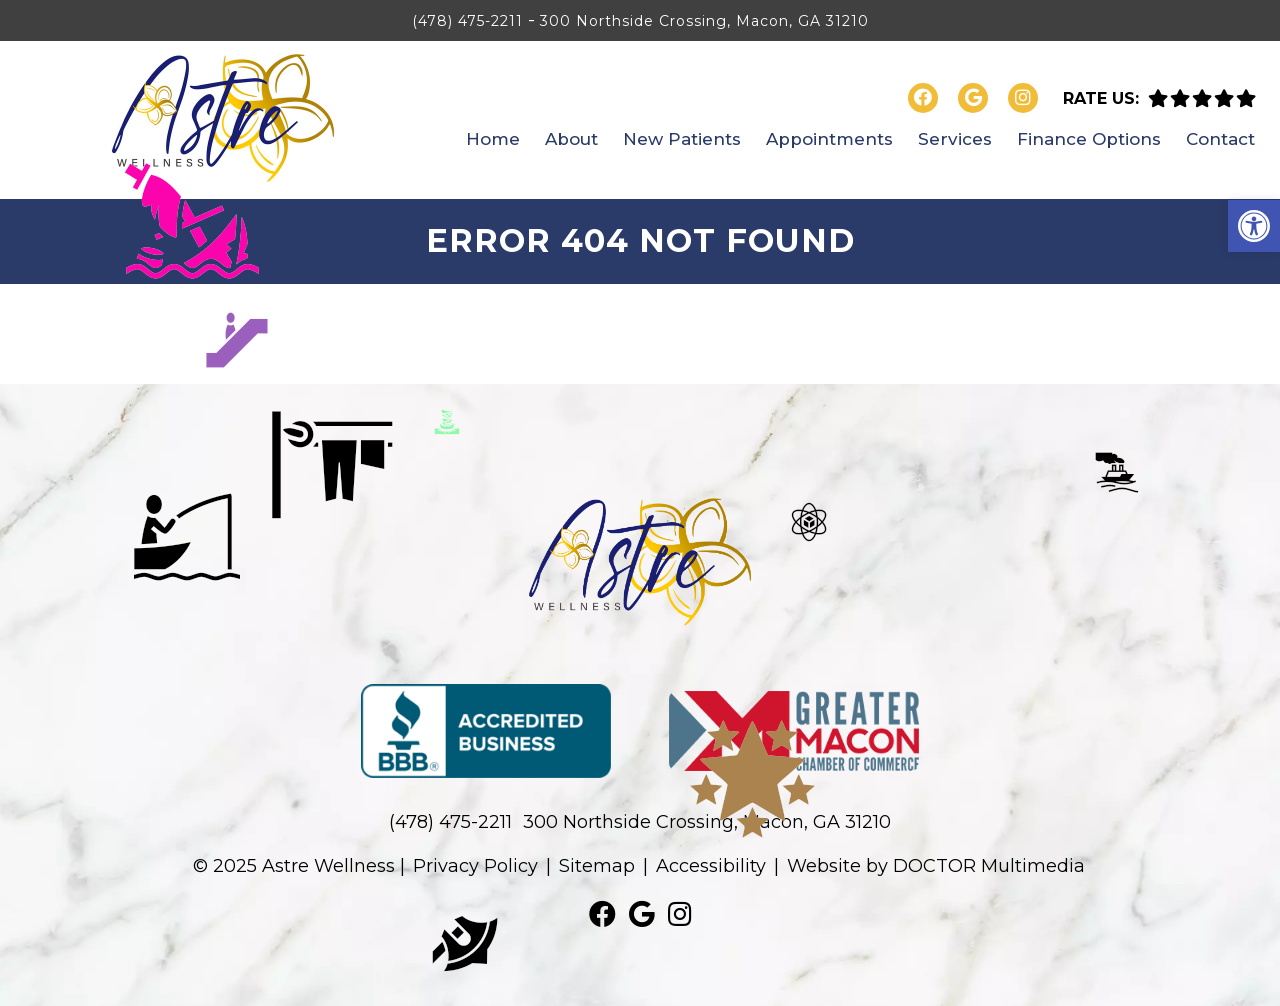 Image resolution: width=1280 pixels, height=1006 pixels. Describe the element at coordinates (192, 211) in the screenshot. I see `indicates a failed or crashed process` at that location.